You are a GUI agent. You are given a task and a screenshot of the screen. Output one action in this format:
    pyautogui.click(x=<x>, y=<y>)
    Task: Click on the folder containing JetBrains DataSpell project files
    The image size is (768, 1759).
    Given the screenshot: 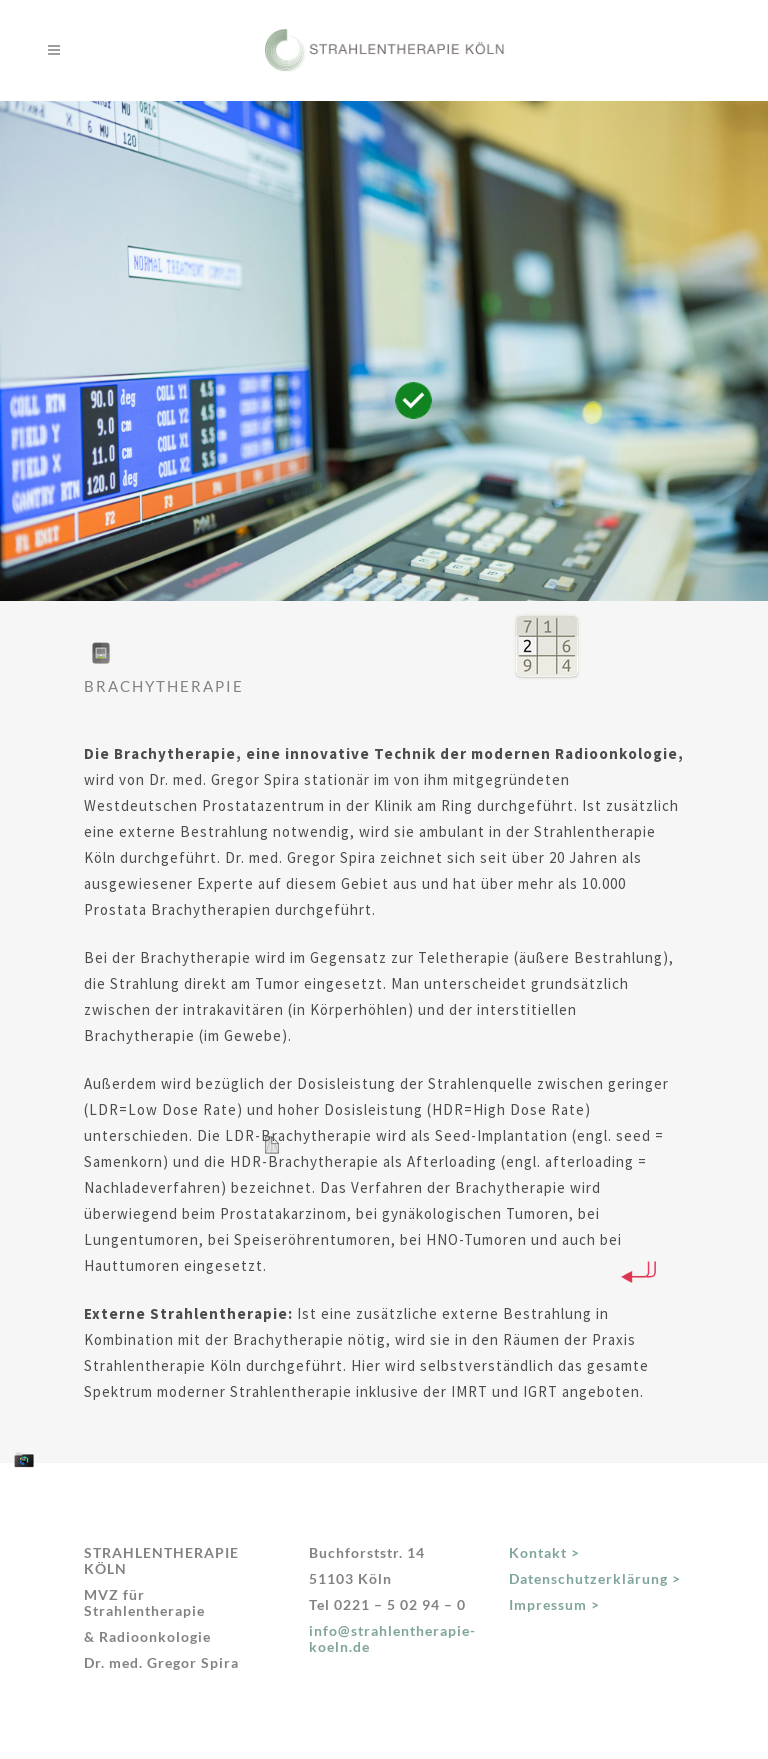 What is the action you would take?
    pyautogui.click(x=24, y=1460)
    